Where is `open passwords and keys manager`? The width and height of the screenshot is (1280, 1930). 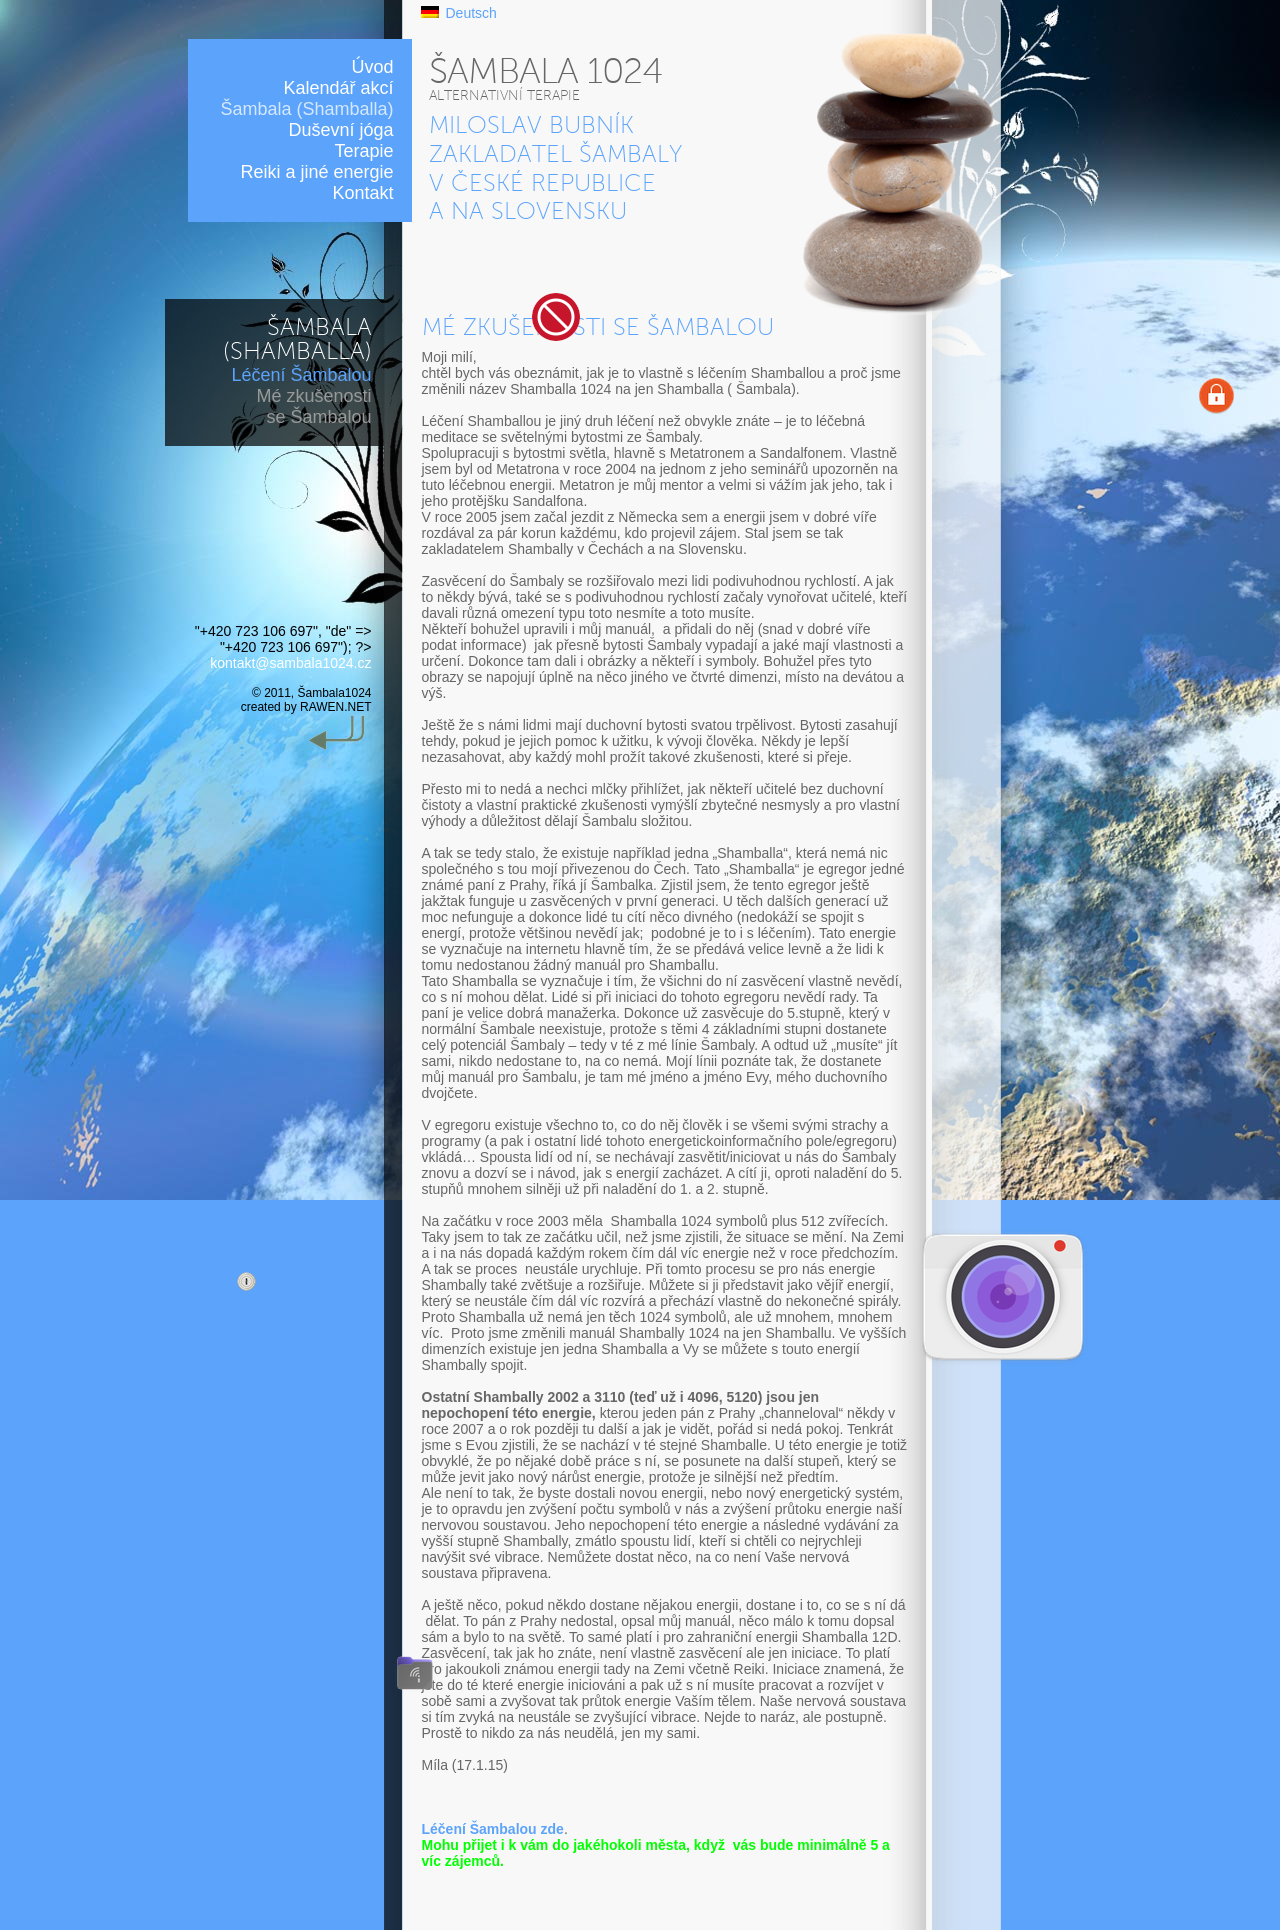
open passwords and keys manager is located at coordinates (246, 1281).